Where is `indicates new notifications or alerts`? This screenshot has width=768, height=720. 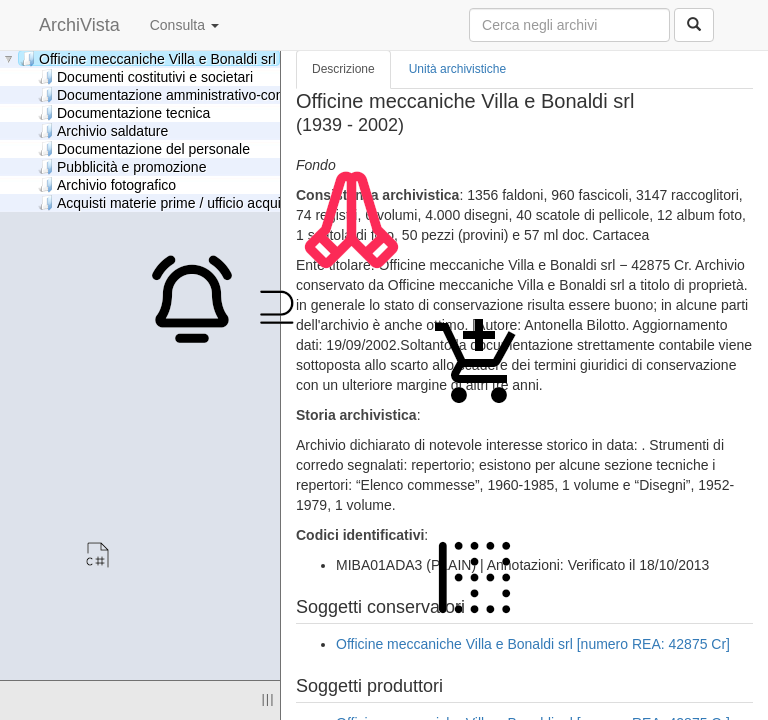 indicates new notifications or alerts is located at coordinates (192, 300).